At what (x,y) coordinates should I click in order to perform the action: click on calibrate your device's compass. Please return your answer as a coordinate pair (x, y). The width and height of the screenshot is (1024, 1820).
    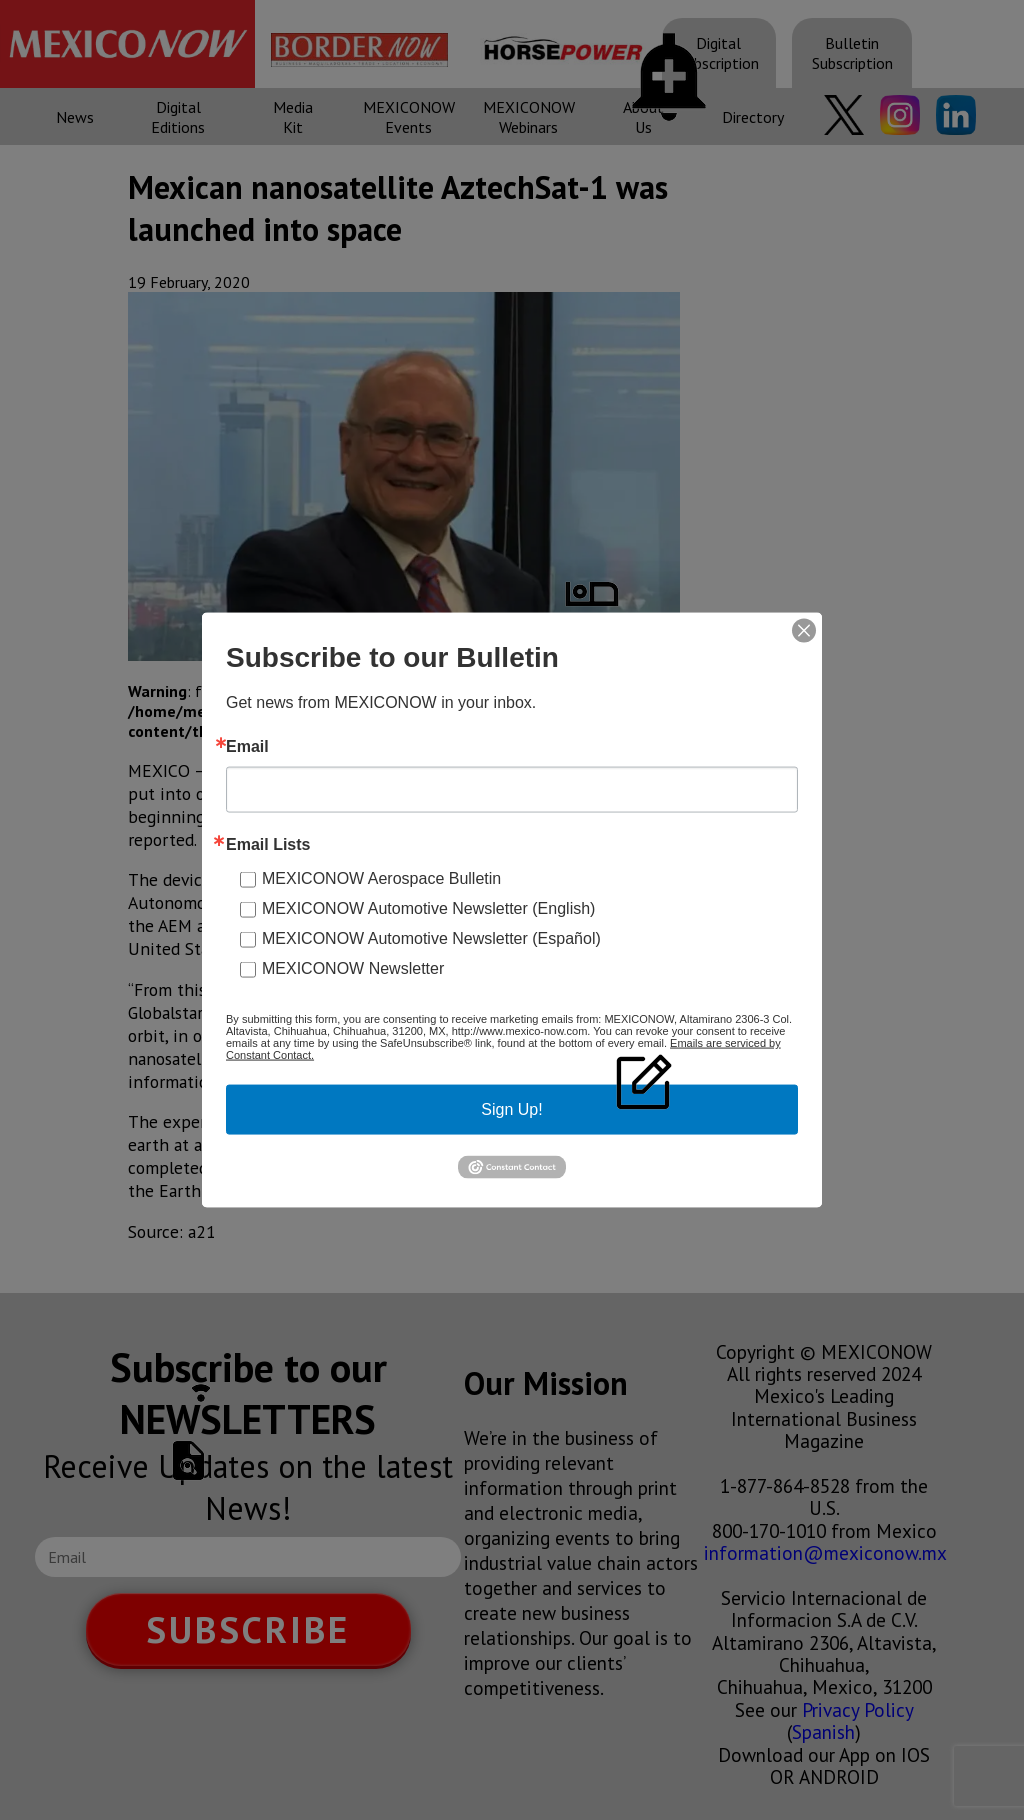
    Looking at the image, I should click on (201, 1393).